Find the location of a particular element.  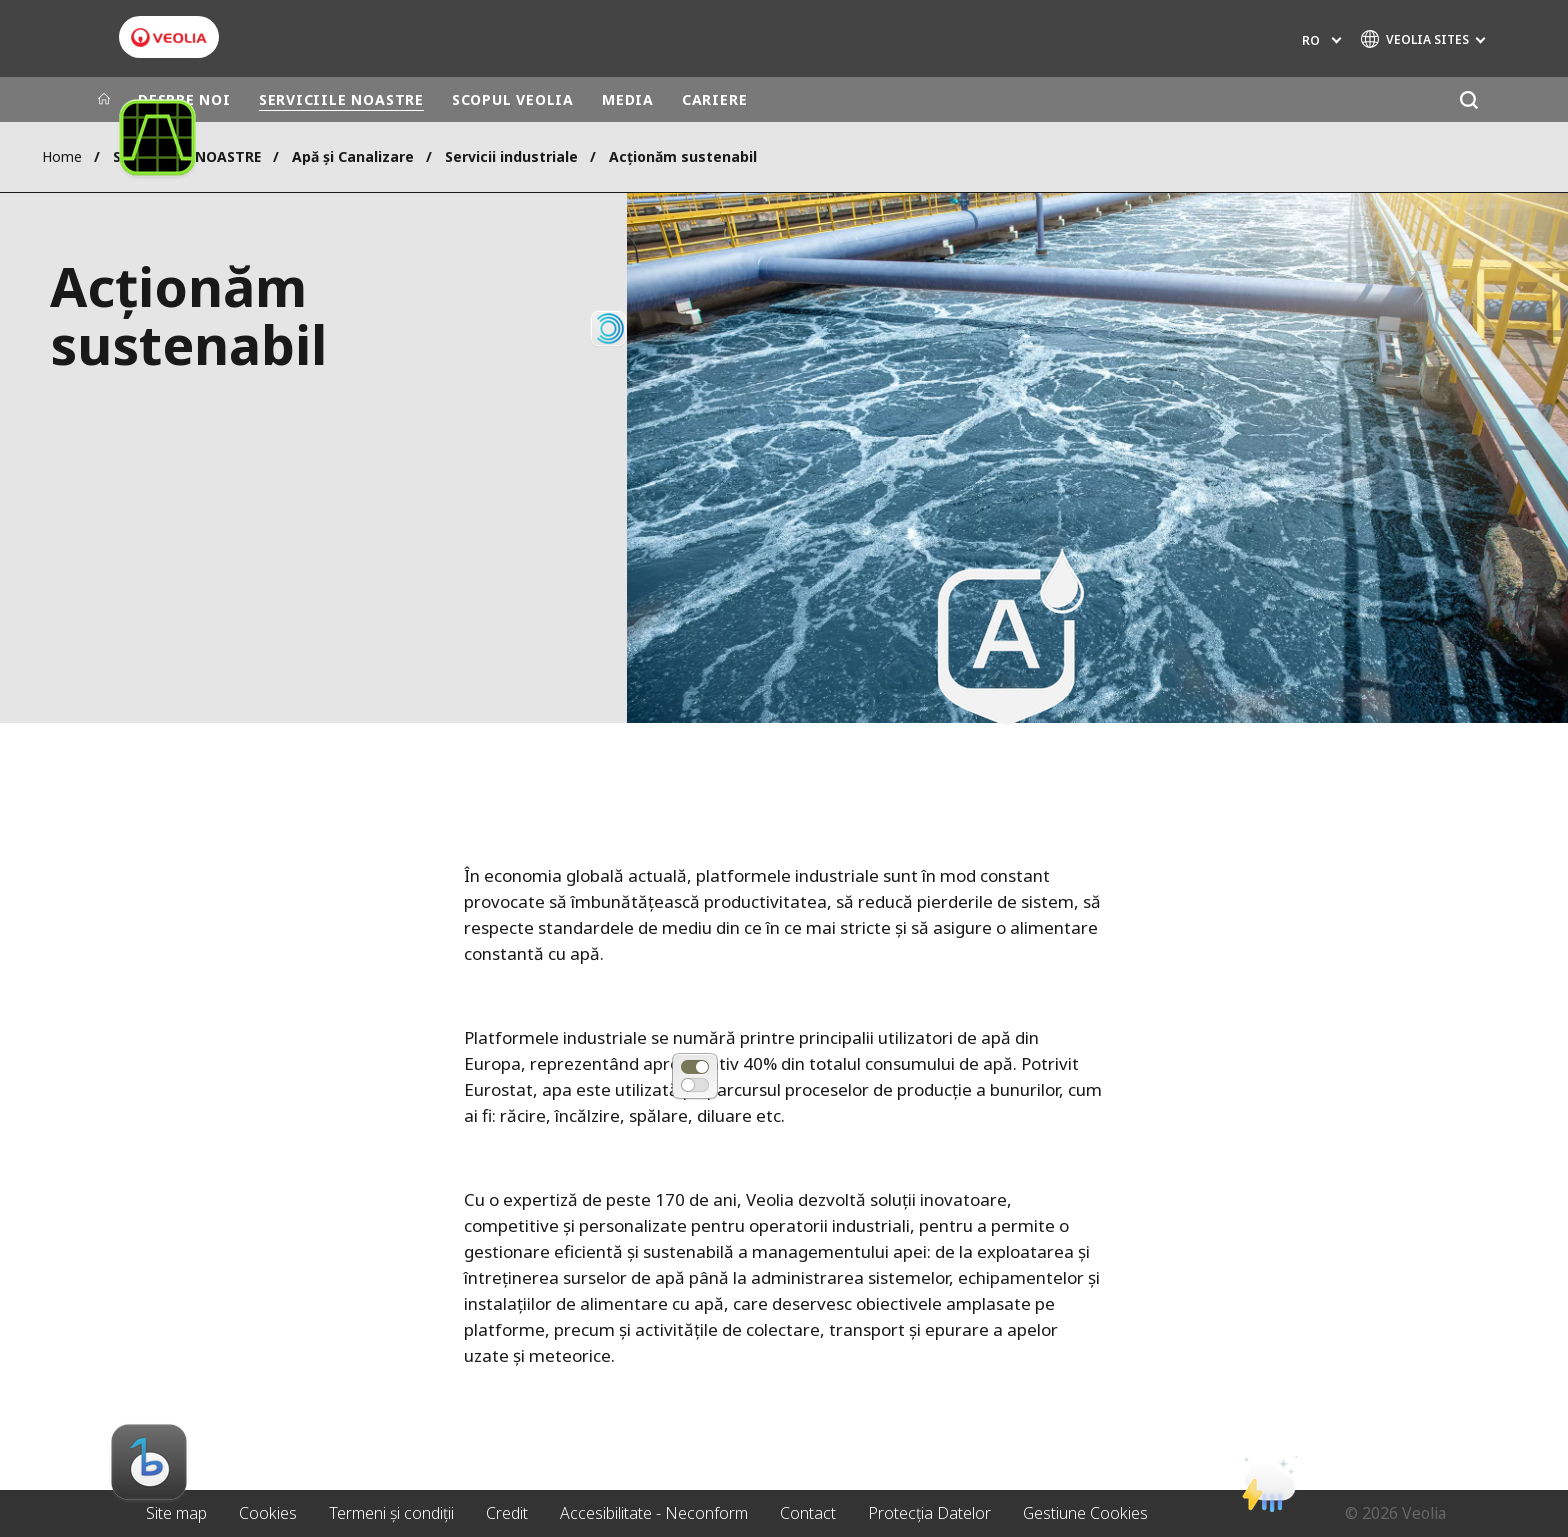

open gnome tweaks settings is located at coordinates (695, 1076).